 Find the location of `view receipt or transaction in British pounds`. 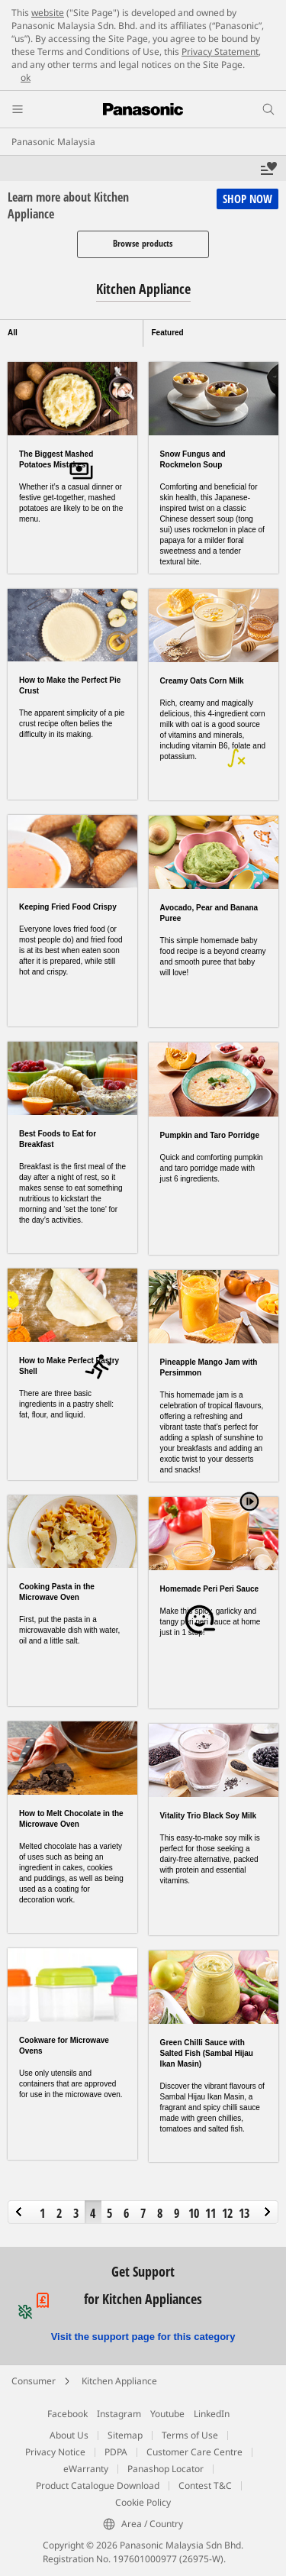

view receipt or transaction in British pounds is located at coordinates (43, 2300).